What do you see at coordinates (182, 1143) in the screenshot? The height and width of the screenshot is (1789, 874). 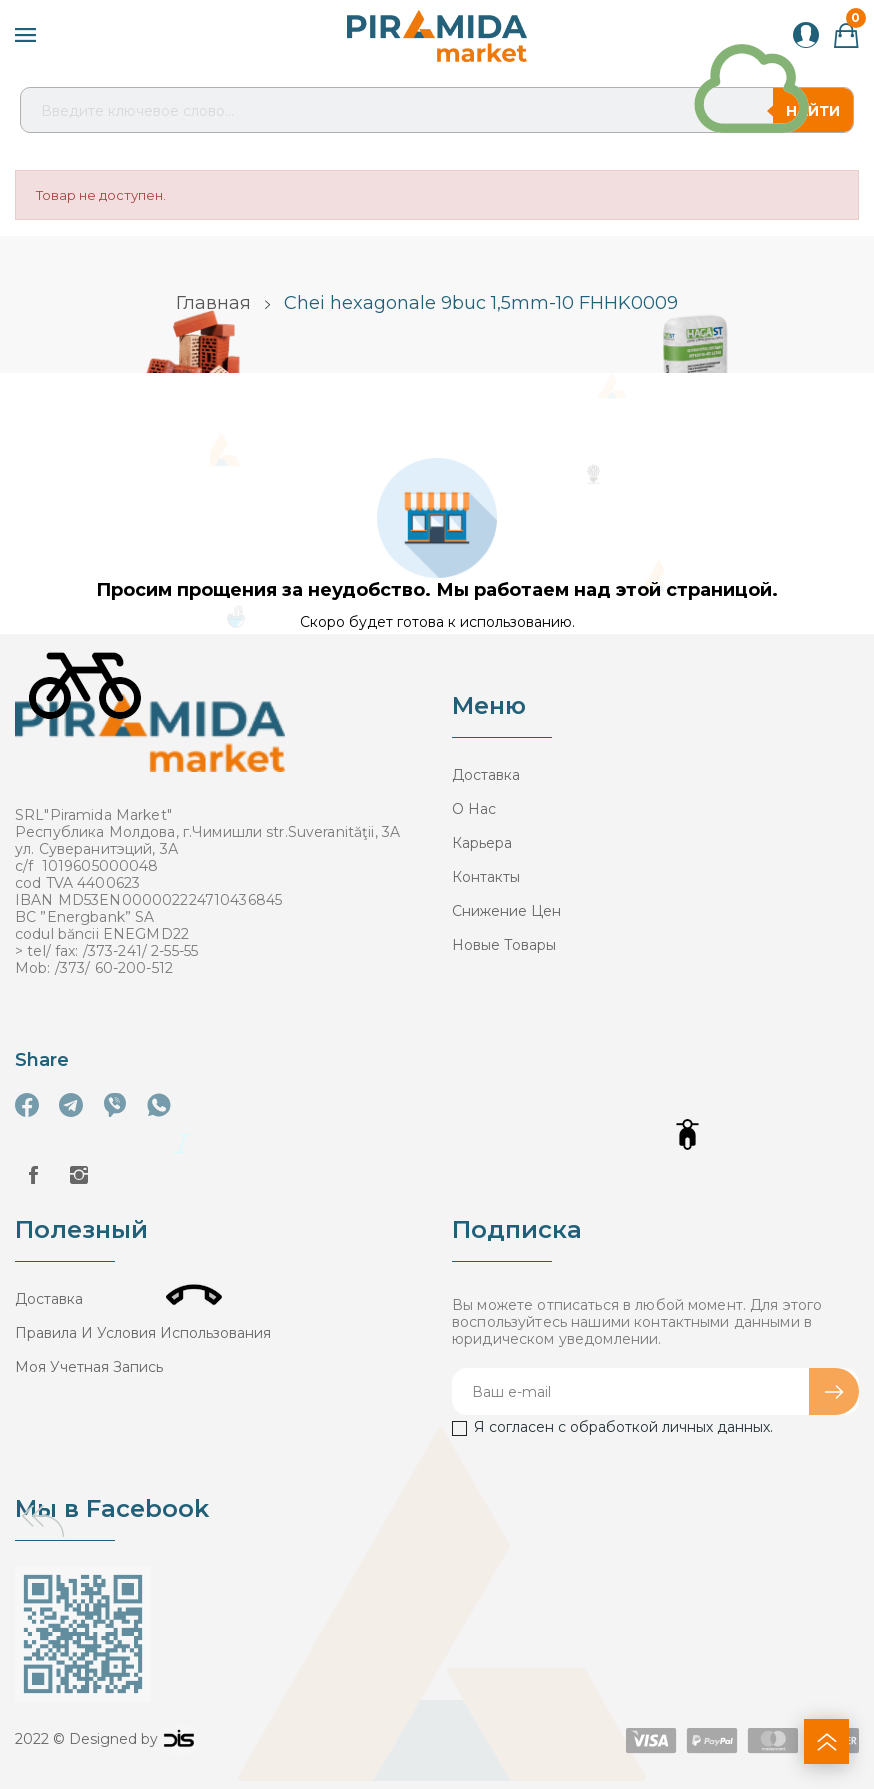 I see `apply italic formatting to selected text` at bounding box center [182, 1143].